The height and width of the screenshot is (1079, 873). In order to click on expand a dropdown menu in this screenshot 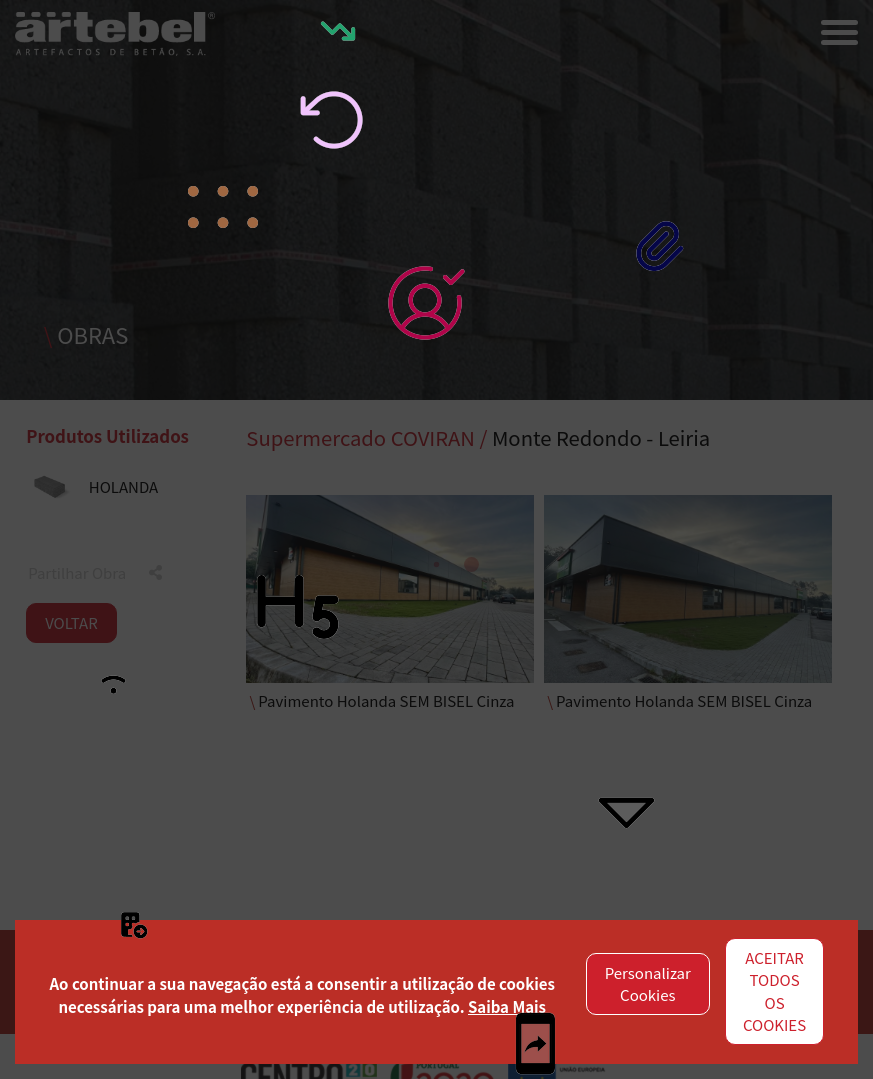, I will do `click(626, 810)`.